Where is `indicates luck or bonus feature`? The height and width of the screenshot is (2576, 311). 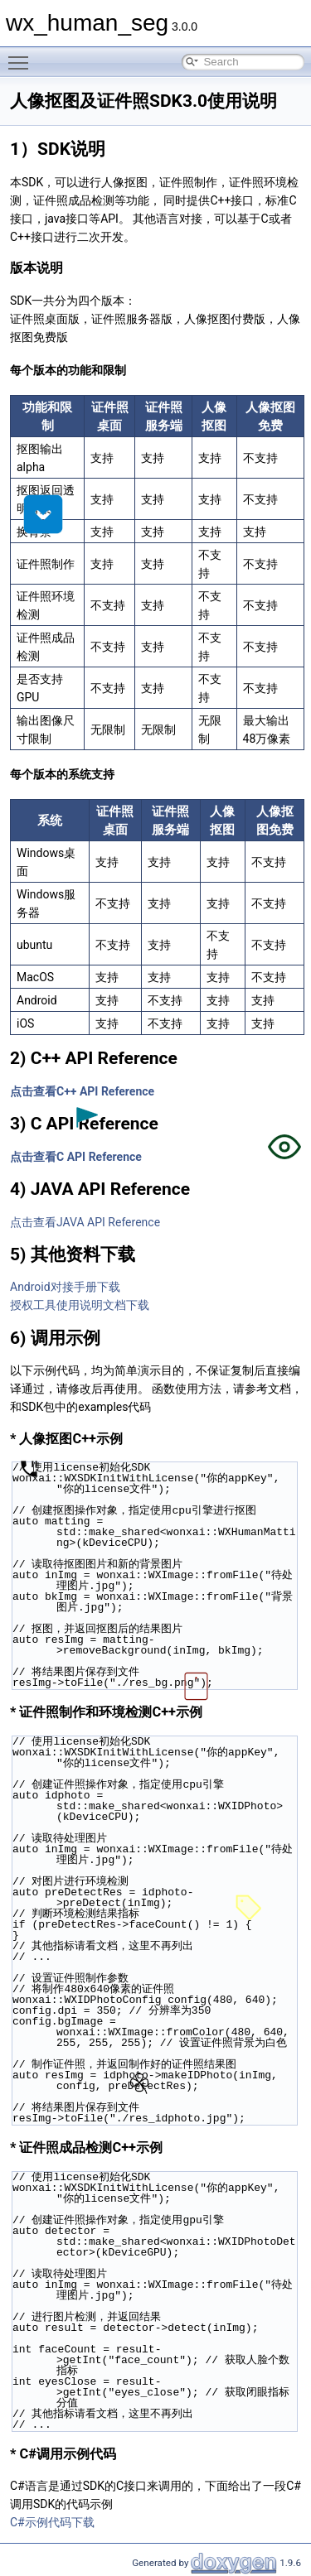
indicates luck or bonus feature is located at coordinates (139, 2083).